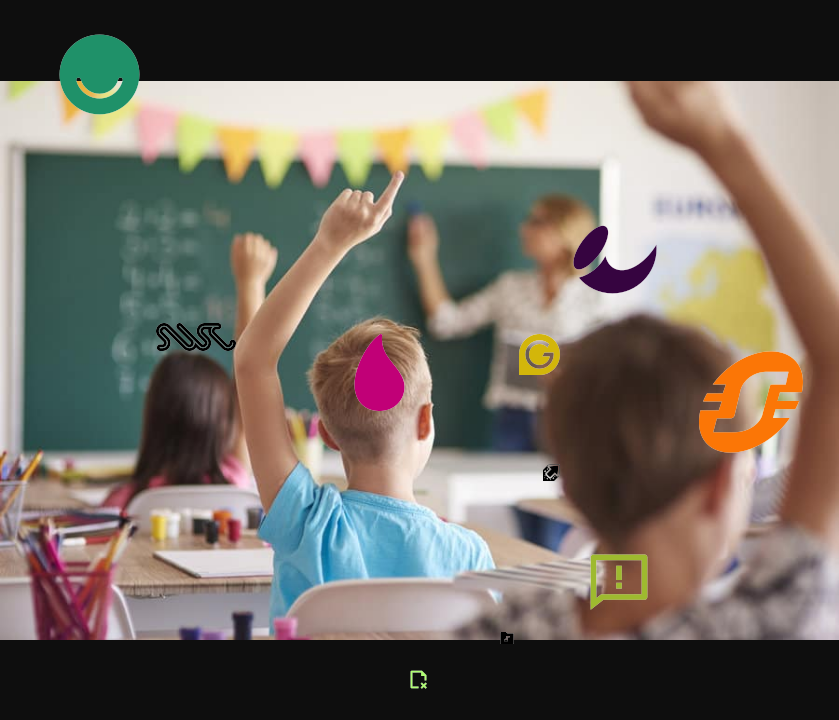  What do you see at coordinates (99, 74) in the screenshot?
I see `visit ello social network` at bounding box center [99, 74].